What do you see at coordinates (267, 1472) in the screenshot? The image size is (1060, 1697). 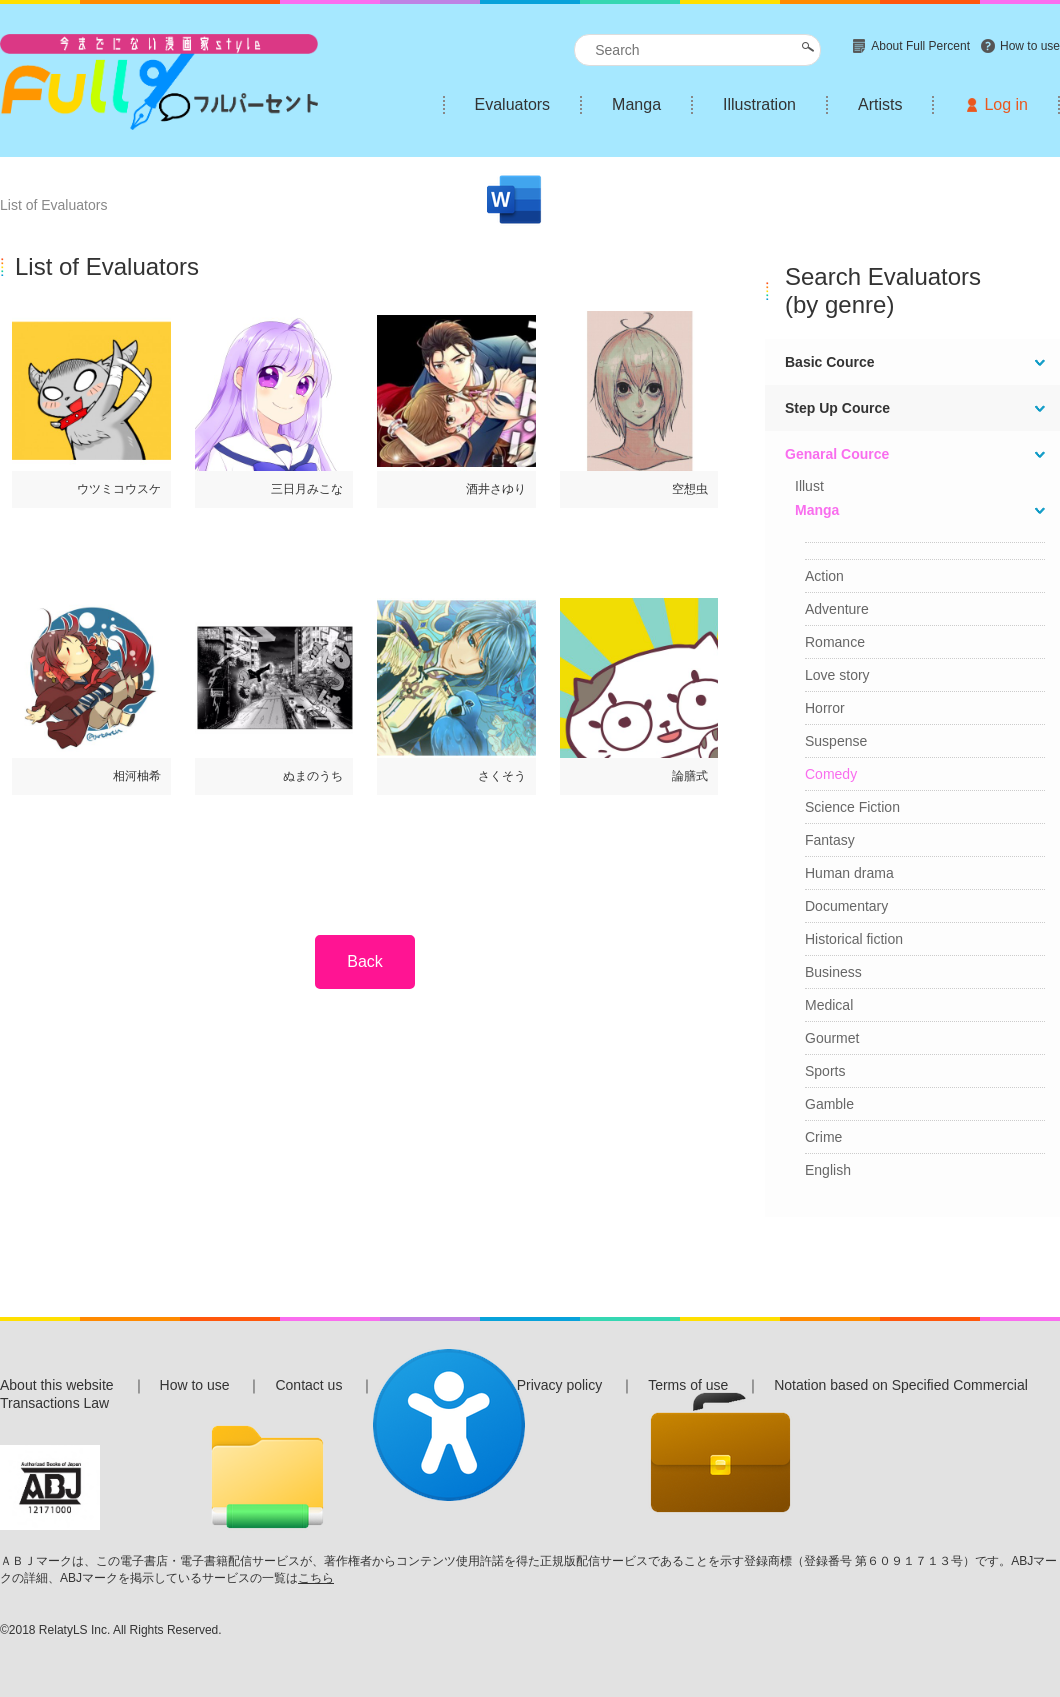 I see `access shared network folder` at bounding box center [267, 1472].